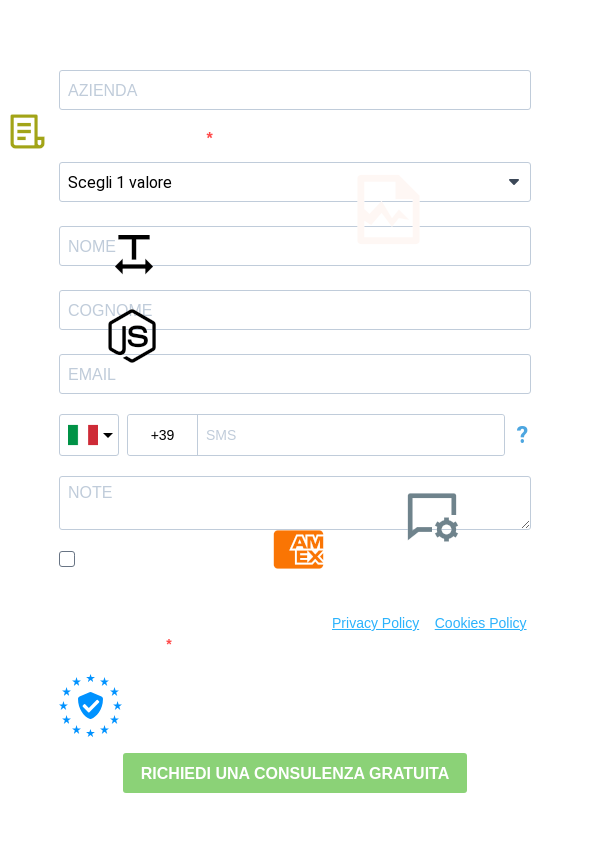 The image size is (590, 859). I want to click on pay with American Express credit card, so click(298, 549).